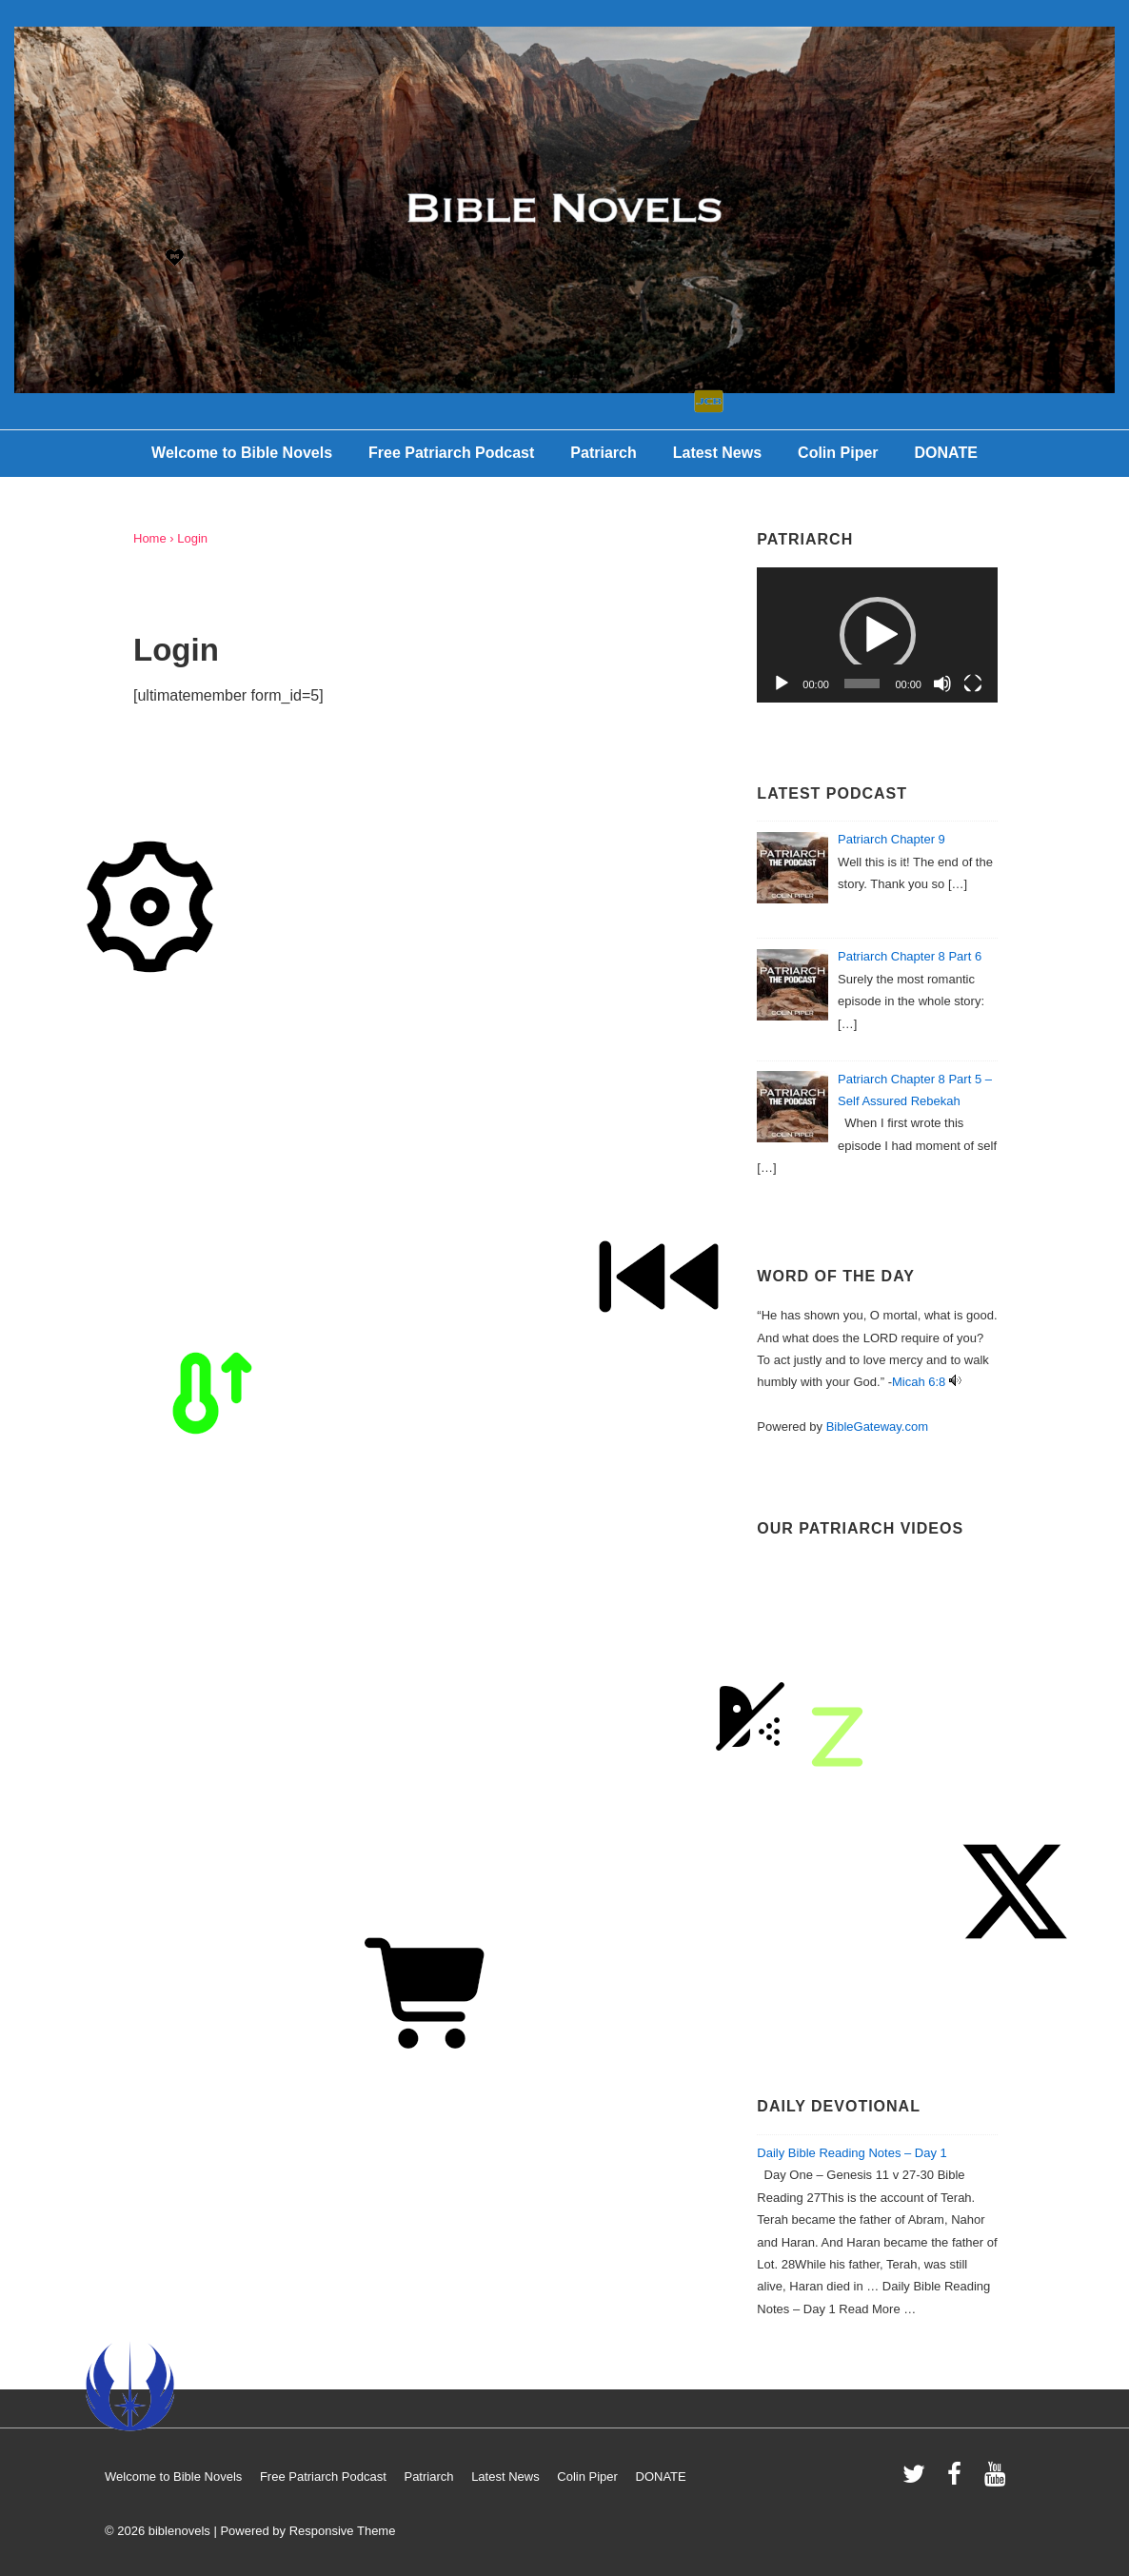  Describe the element at coordinates (750, 1716) in the screenshot. I see `indicates coughing is prohibited in this area` at that location.